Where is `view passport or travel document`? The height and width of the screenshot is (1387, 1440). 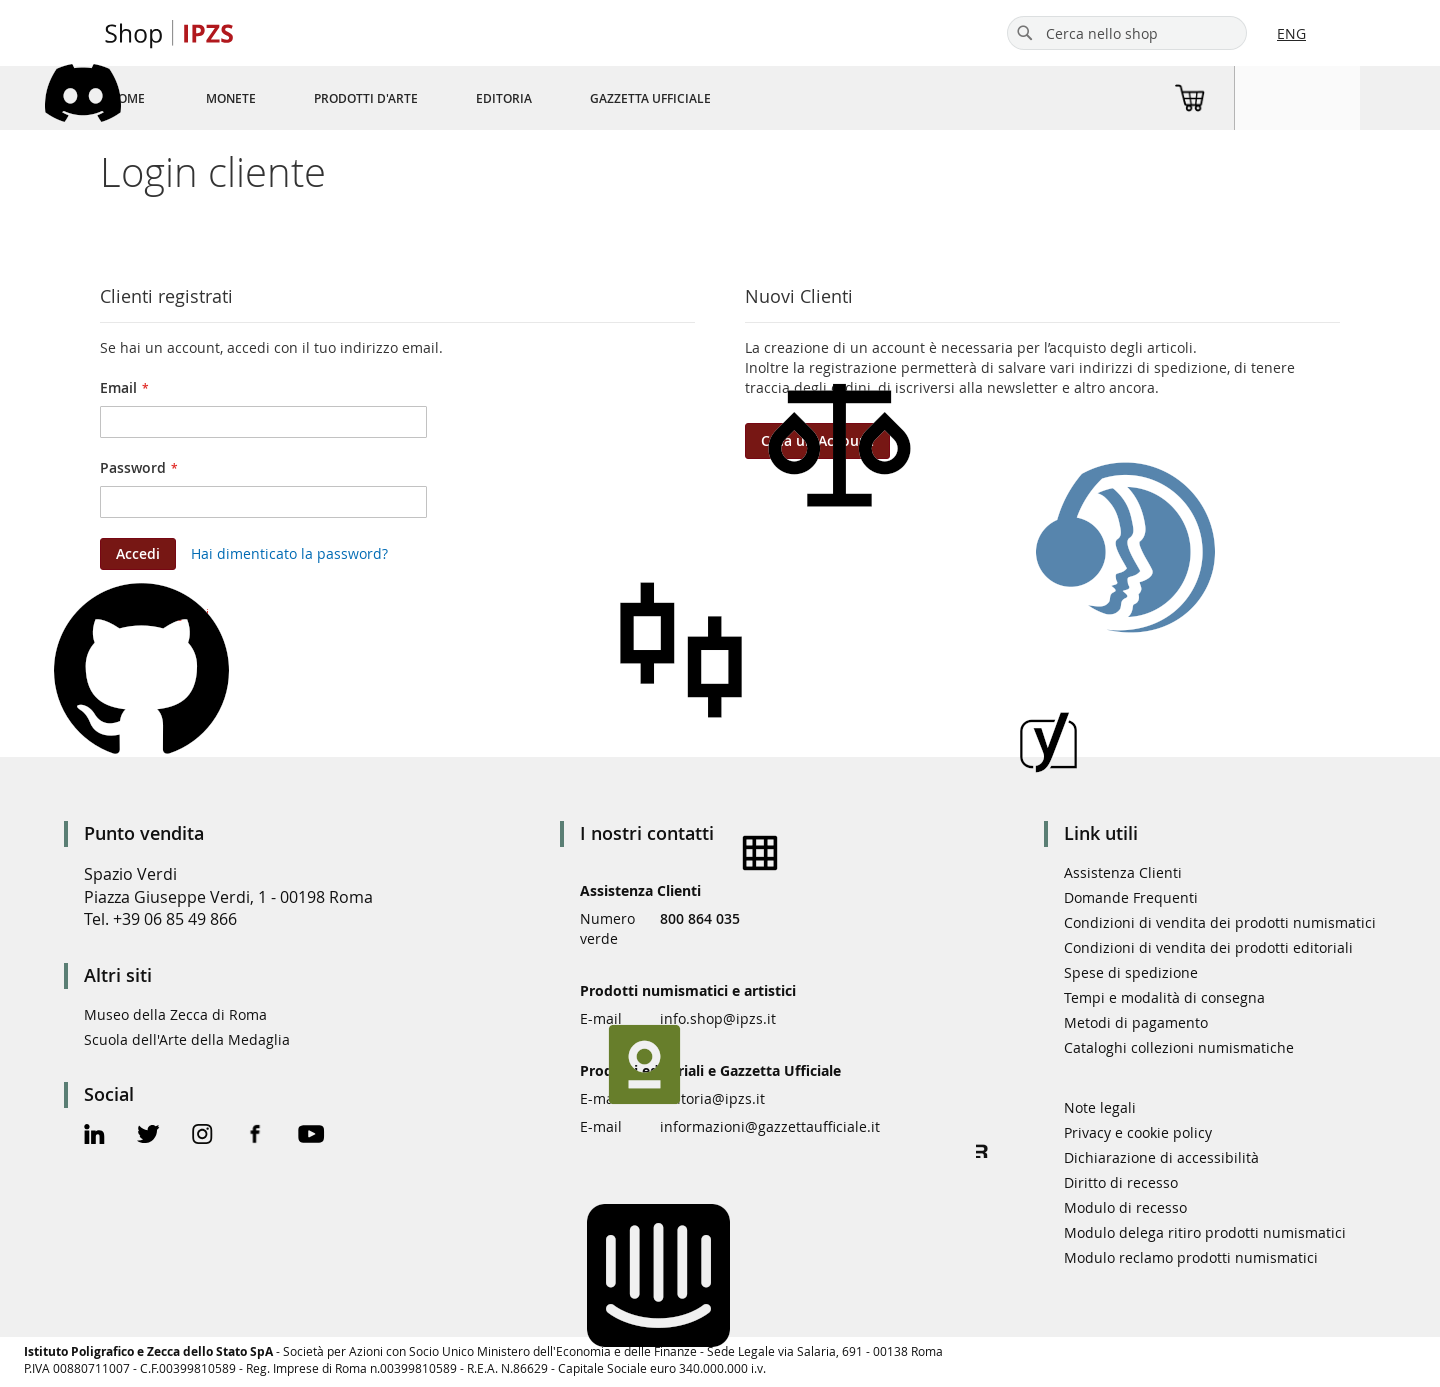 view passport or travel document is located at coordinates (644, 1064).